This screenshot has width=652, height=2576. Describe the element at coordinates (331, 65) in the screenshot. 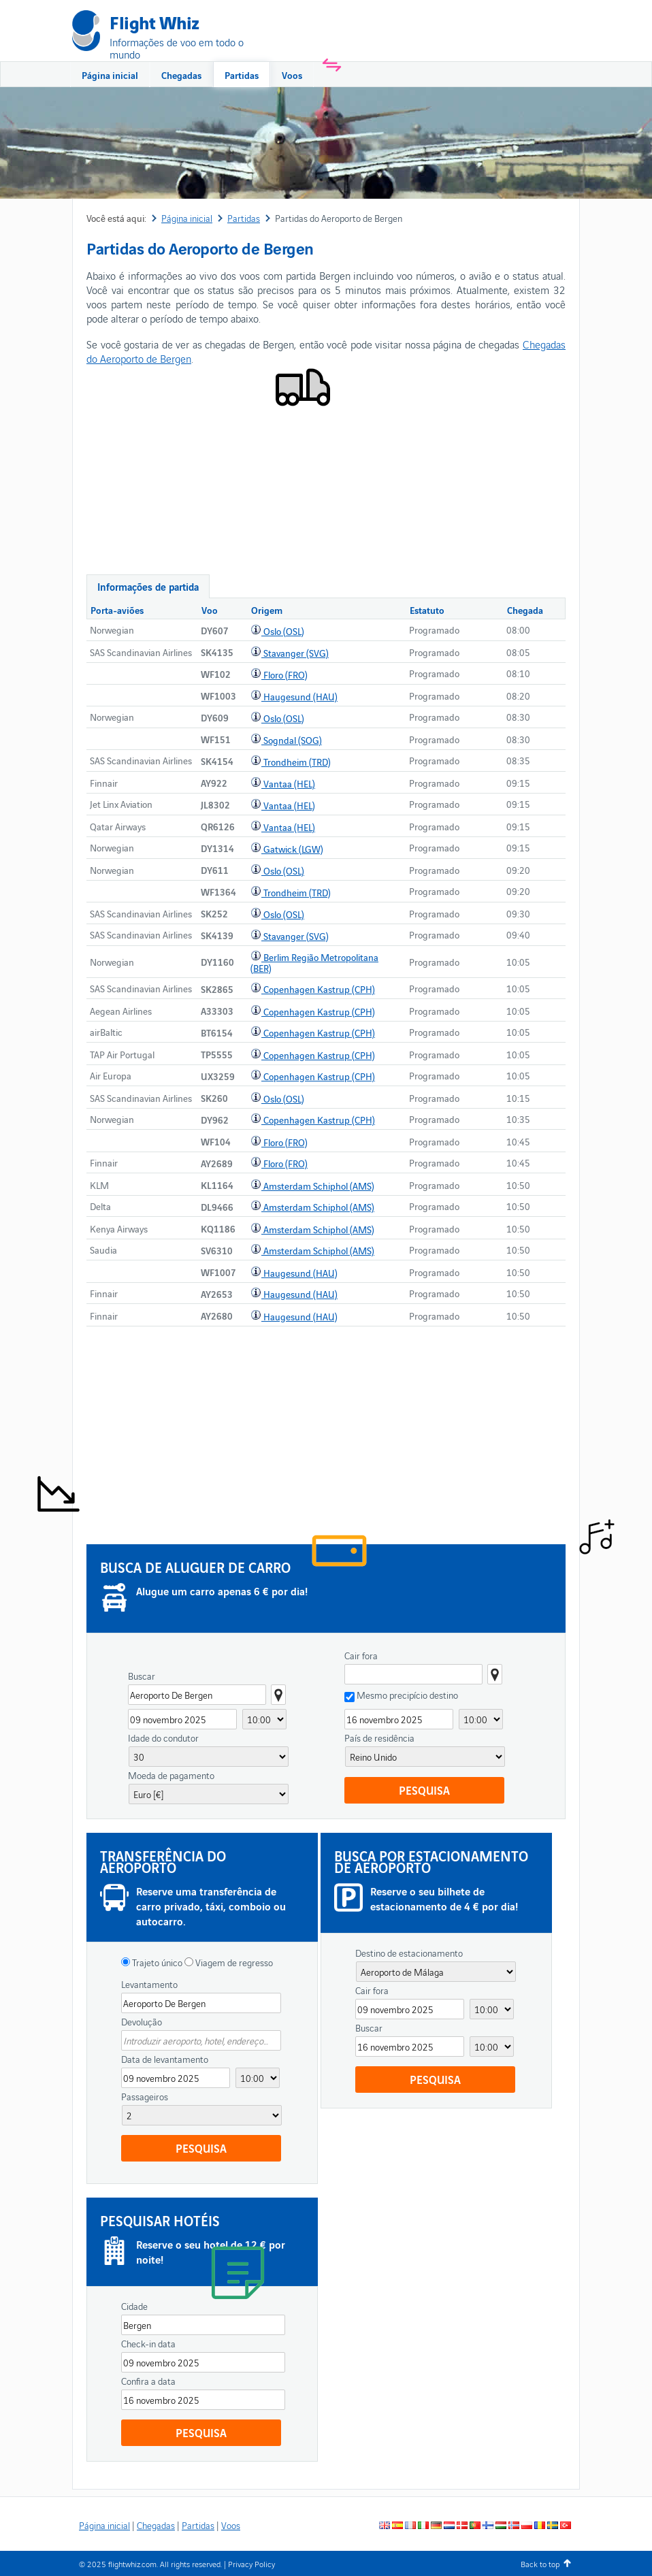

I see `swap or exchange items` at that location.